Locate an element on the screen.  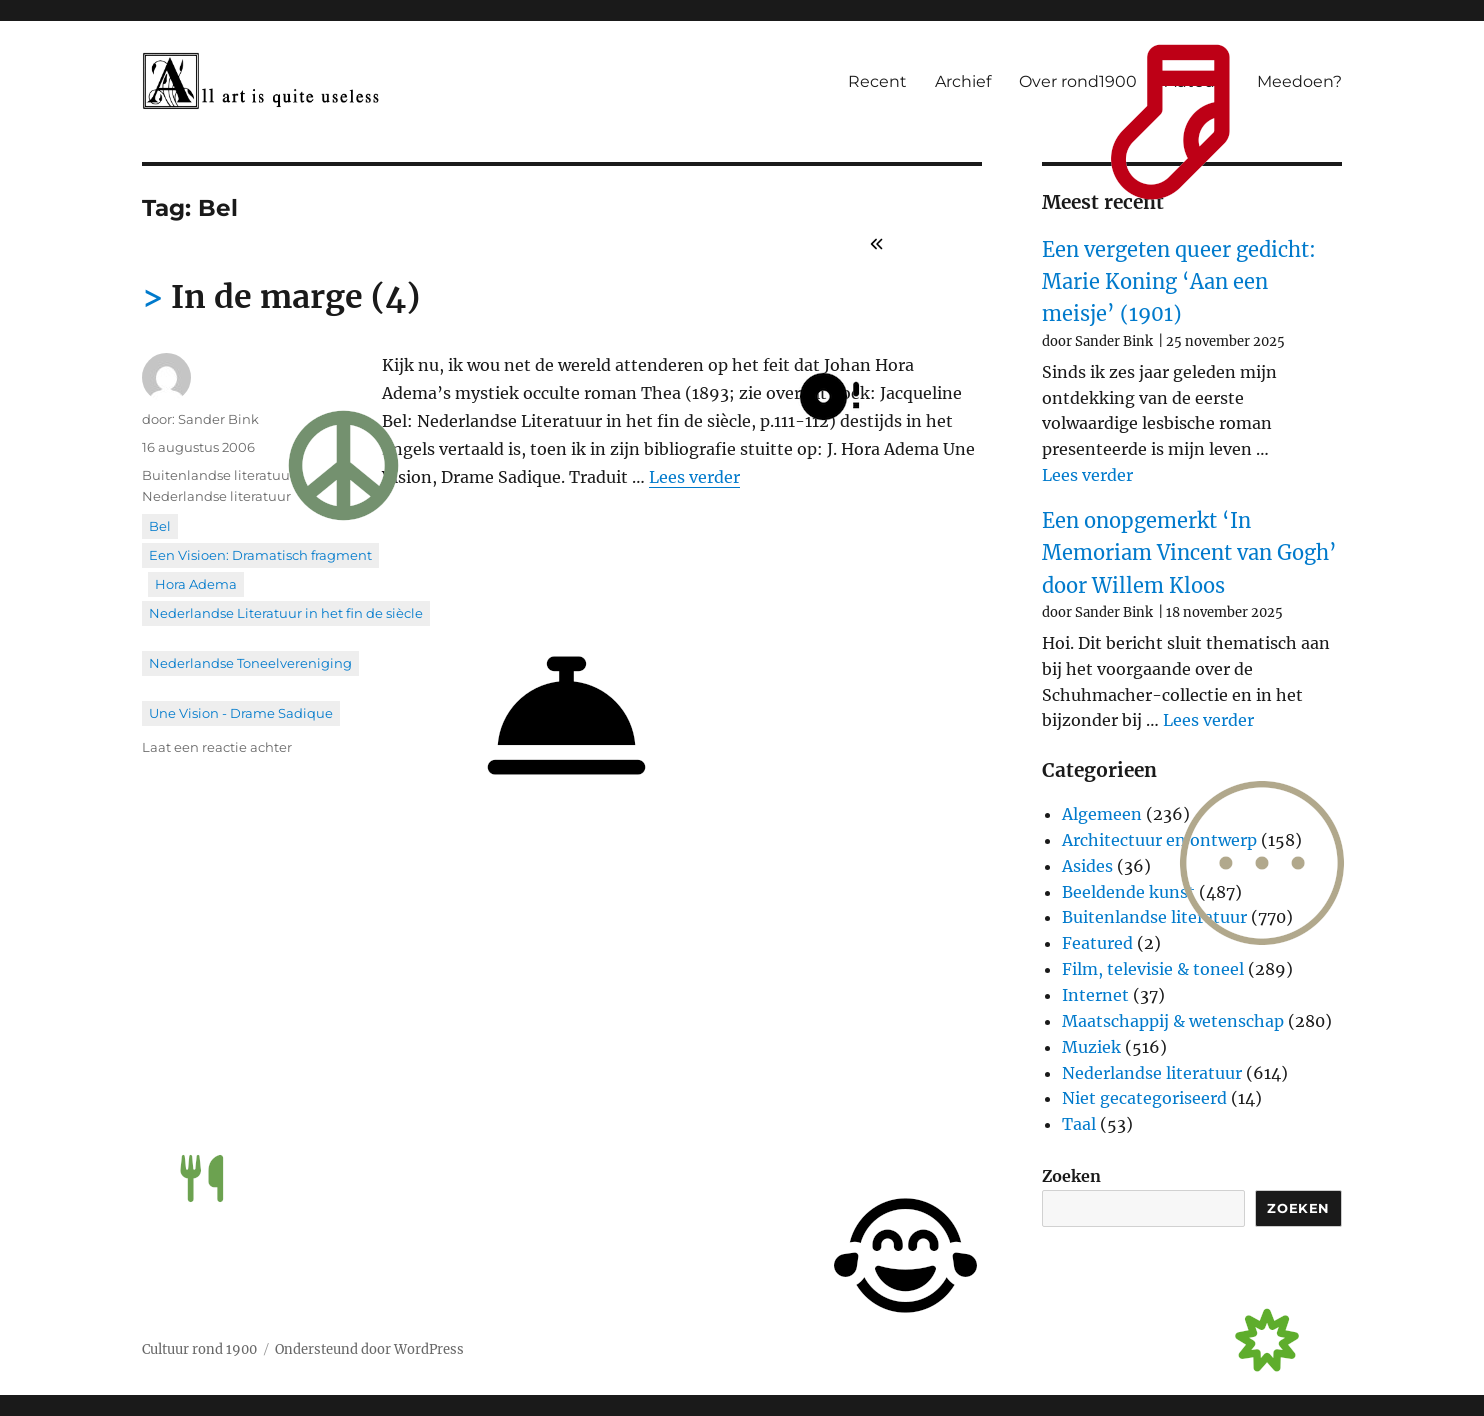
indicates storage disc is full is located at coordinates (829, 396).